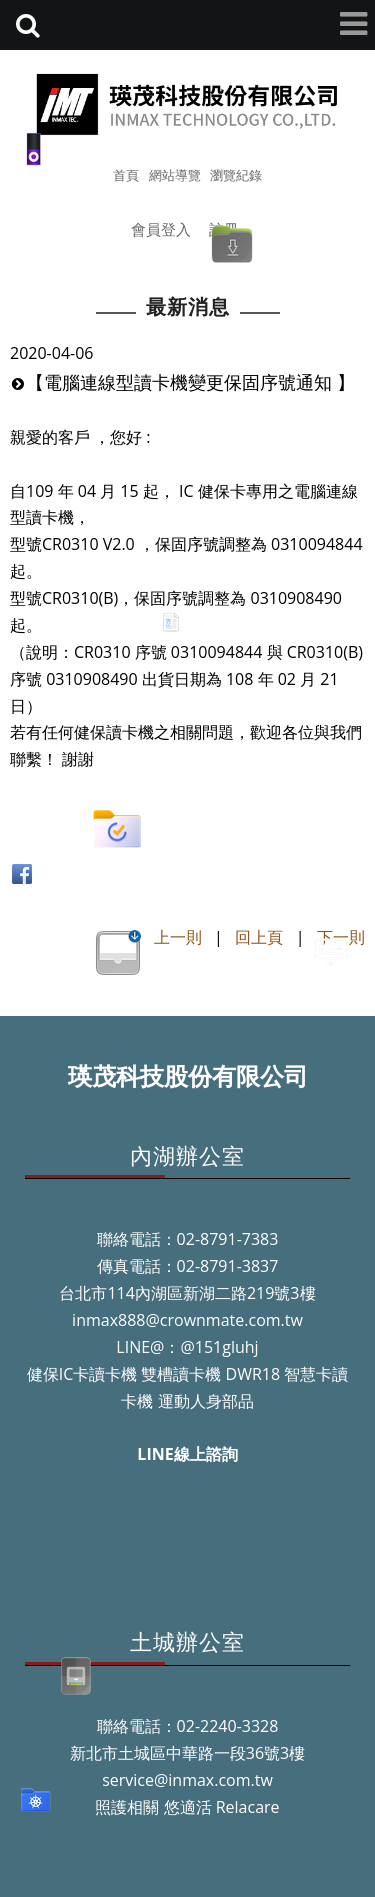 The image size is (375, 1897). Describe the element at coordinates (117, 830) in the screenshot. I see `open ticktick tasks folder` at that location.